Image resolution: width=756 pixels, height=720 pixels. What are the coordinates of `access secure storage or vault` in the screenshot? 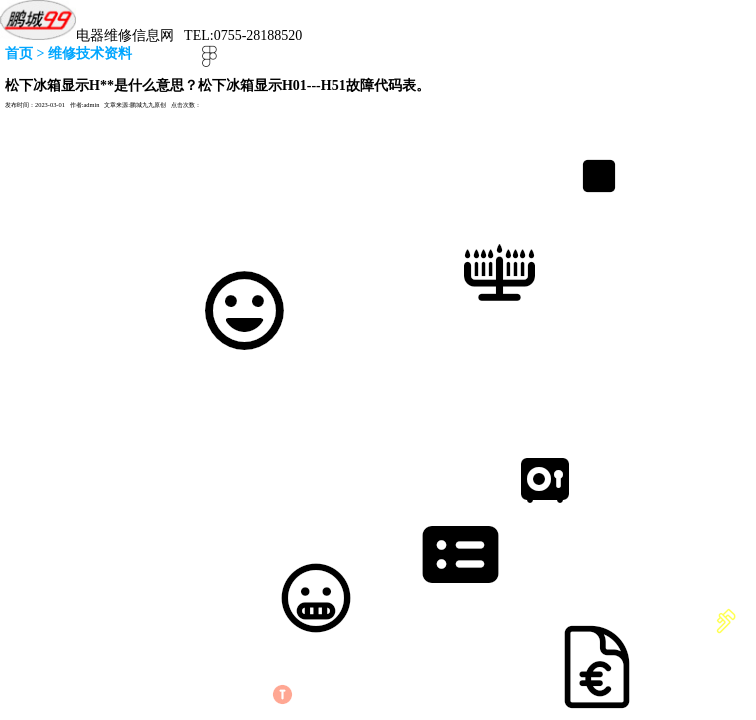 It's located at (545, 479).